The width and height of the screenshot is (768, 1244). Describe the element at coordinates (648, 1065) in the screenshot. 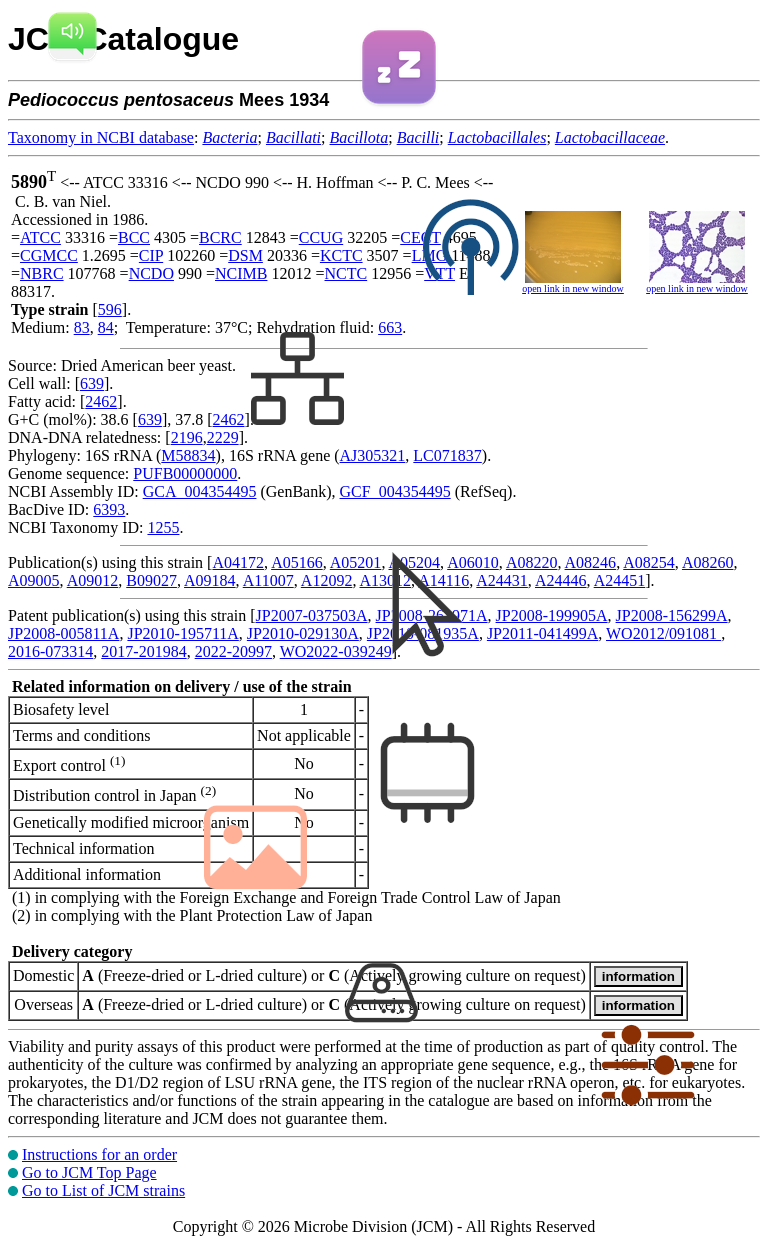

I see `access system preferences or settings` at that location.